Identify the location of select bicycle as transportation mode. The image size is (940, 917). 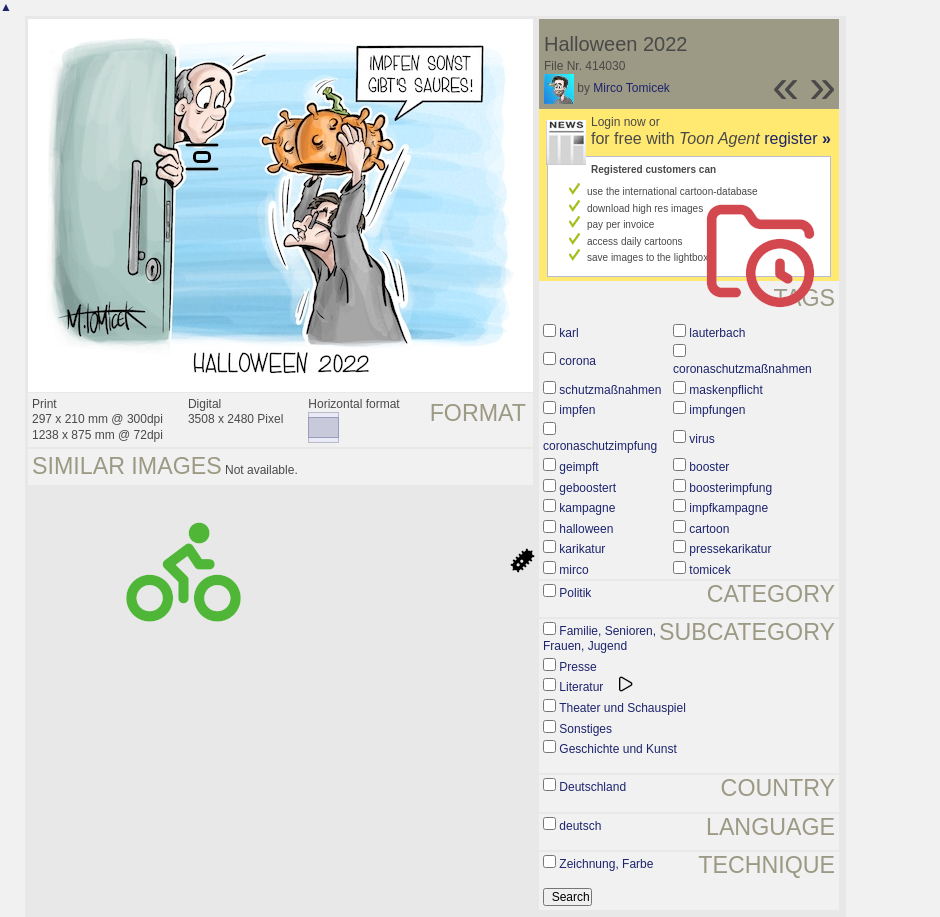
(183, 569).